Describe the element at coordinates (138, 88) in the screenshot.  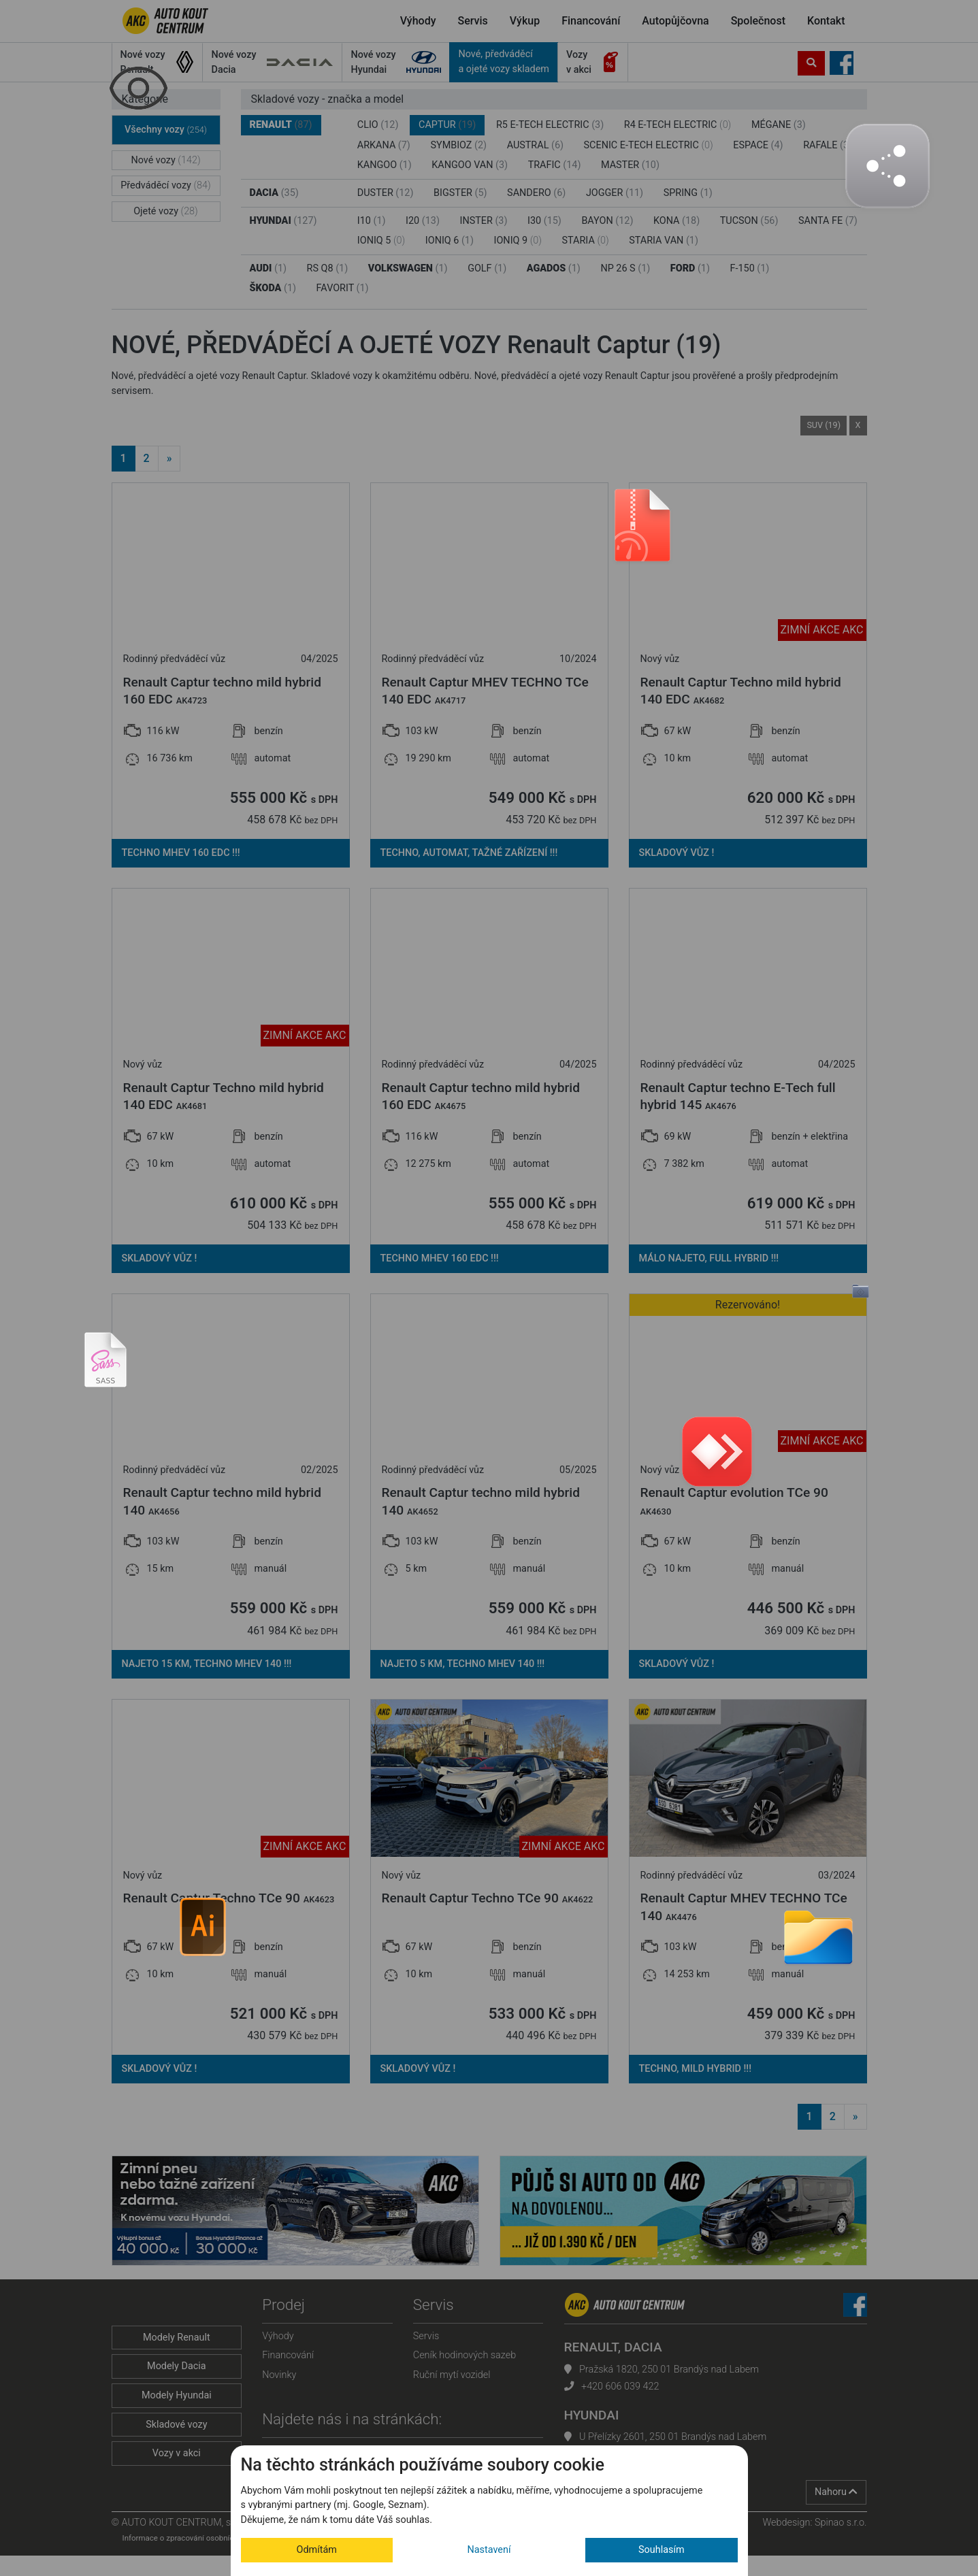
I see `access display settings` at that location.